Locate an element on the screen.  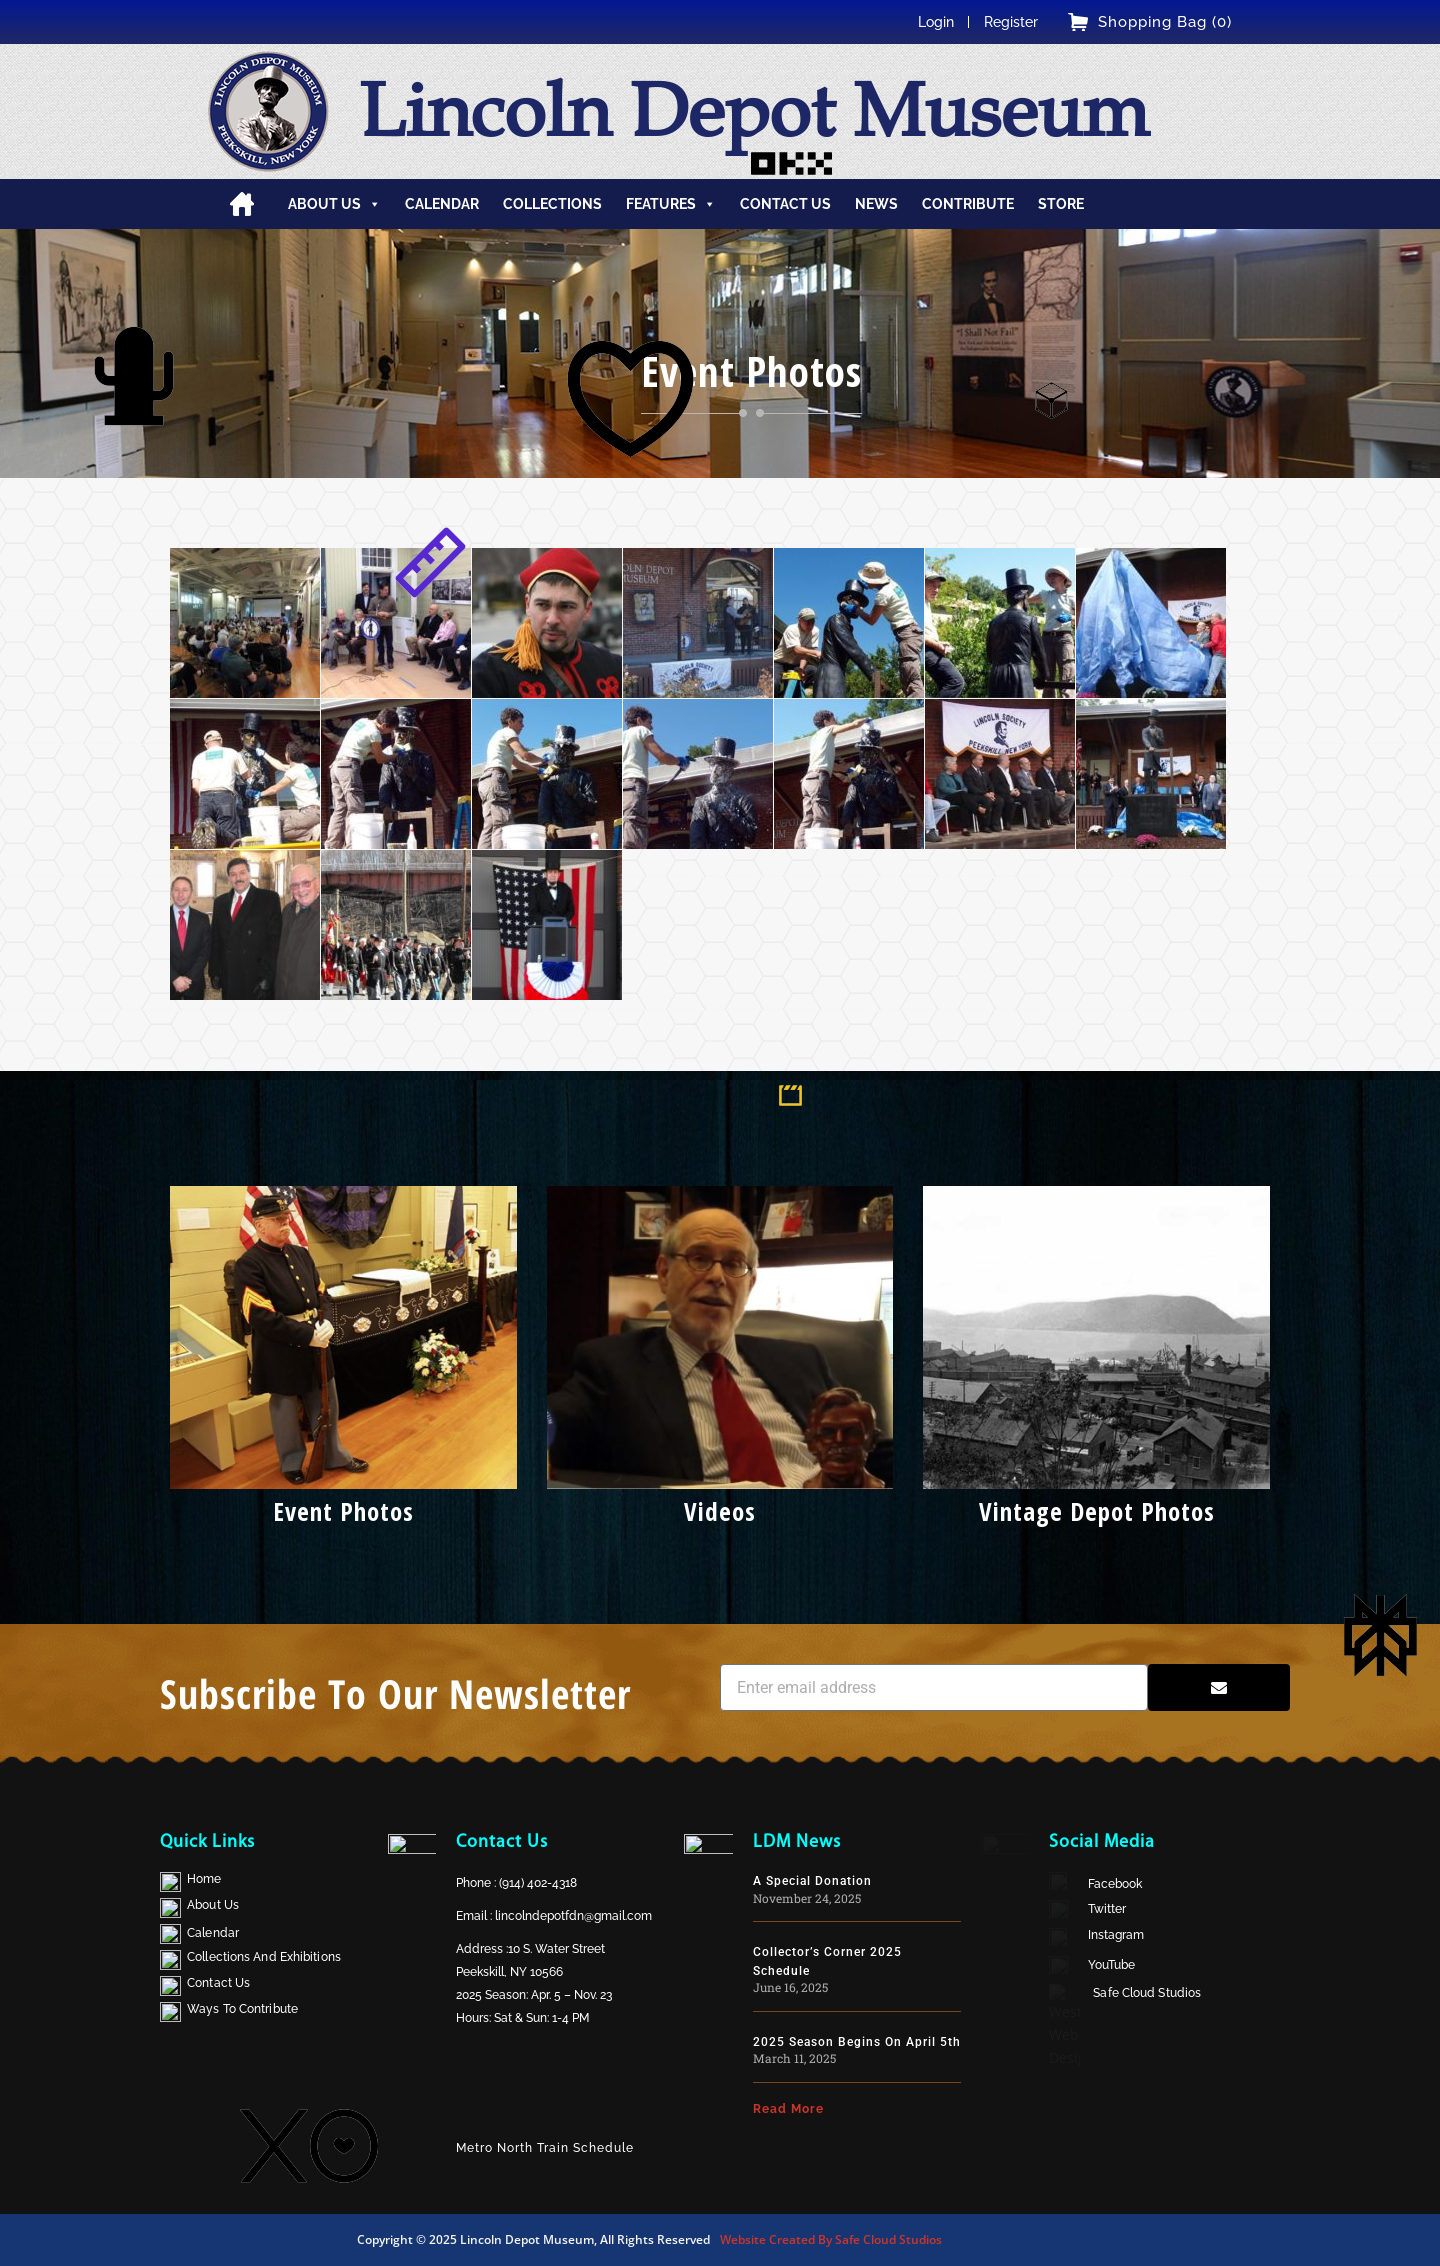
open the OKX cryptocurrency exchange app is located at coordinates (791, 163).